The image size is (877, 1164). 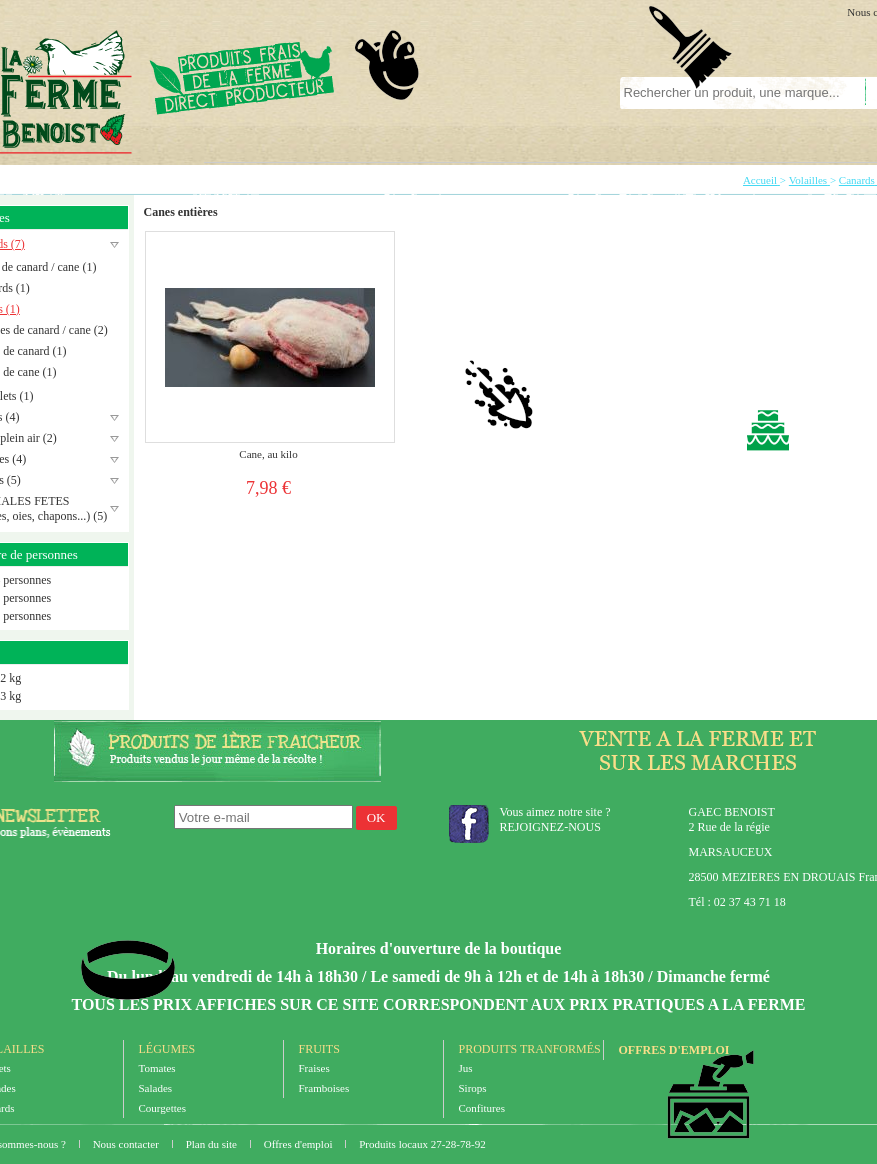 What do you see at coordinates (498, 394) in the screenshot?
I see `equip poison-tipped arrow or projectile` at bounding box center [498, 394].